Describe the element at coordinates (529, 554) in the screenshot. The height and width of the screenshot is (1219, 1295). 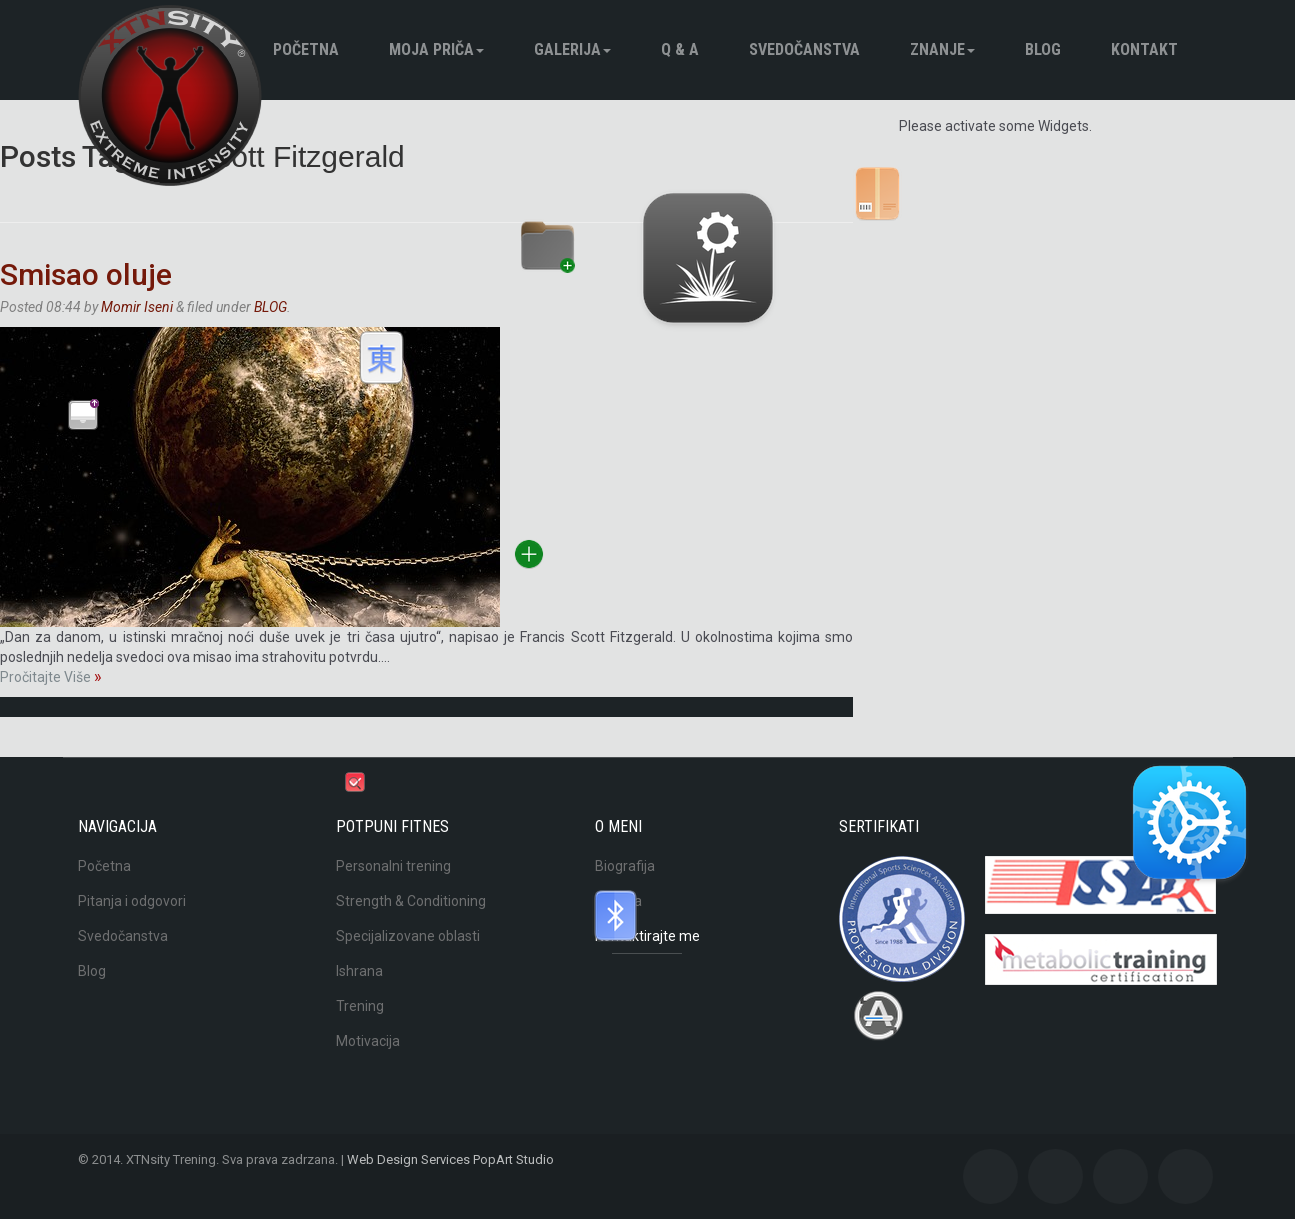
I see `add a new item to a list` at that location.